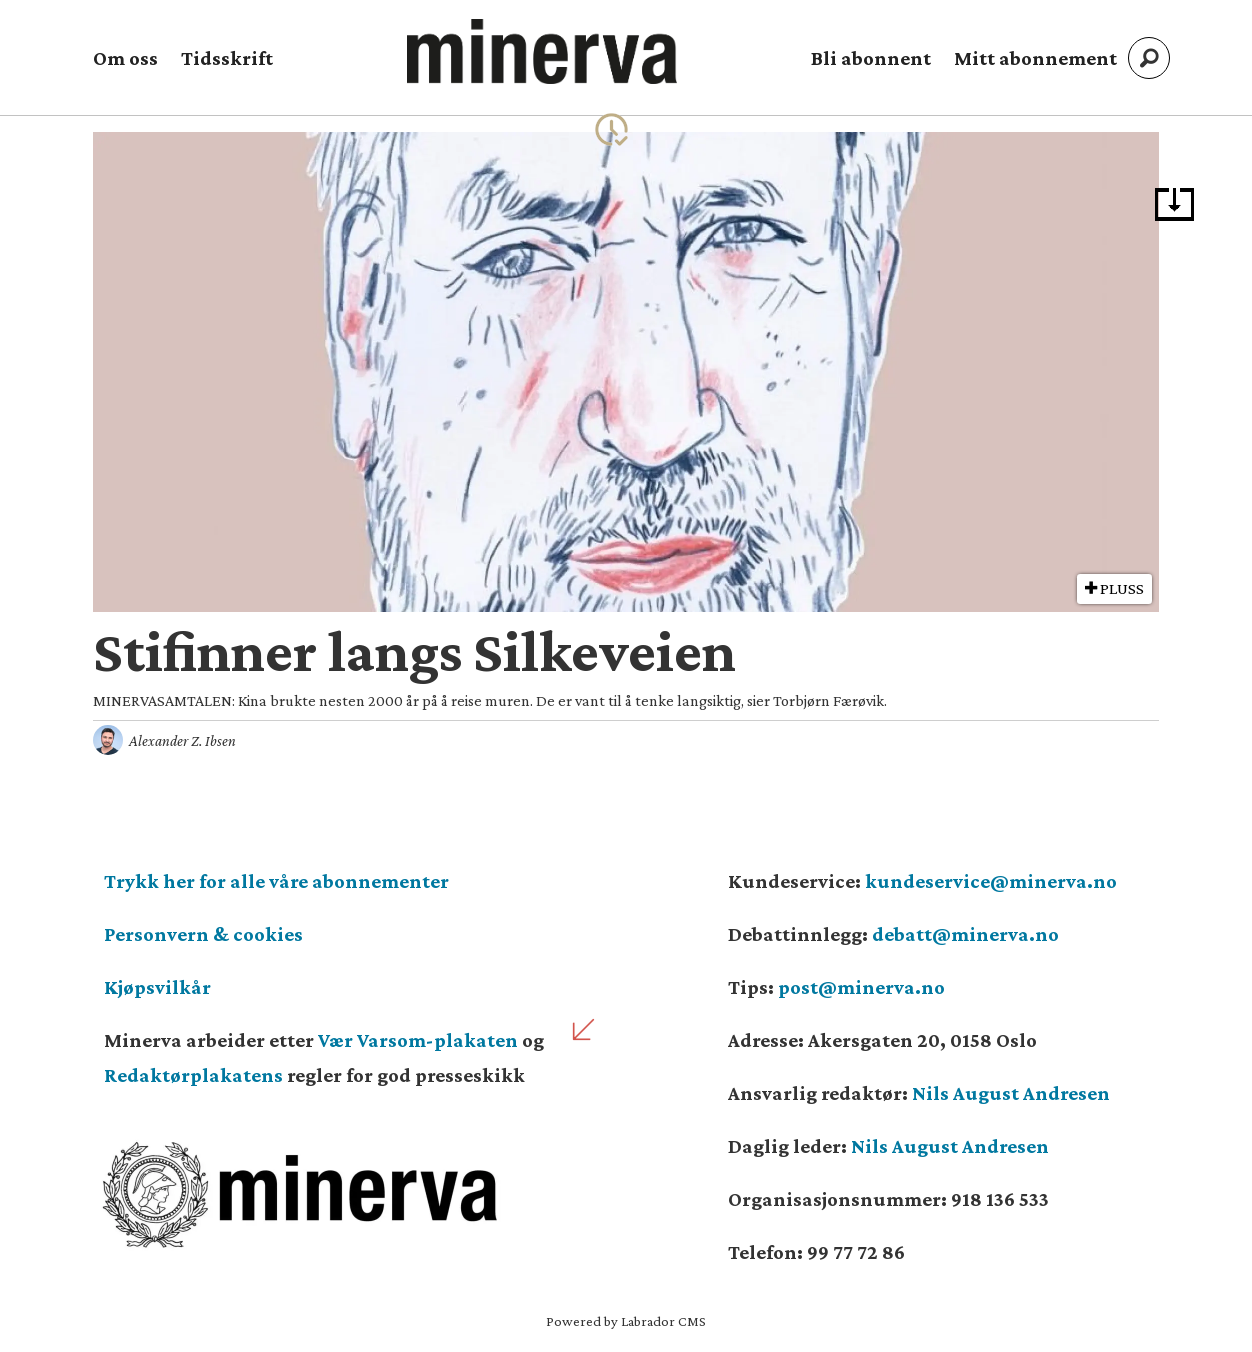 Image resolution: width=1252 pixels, height=1352 pixels. I want to click on download or install a system update, so click(1174, 204).